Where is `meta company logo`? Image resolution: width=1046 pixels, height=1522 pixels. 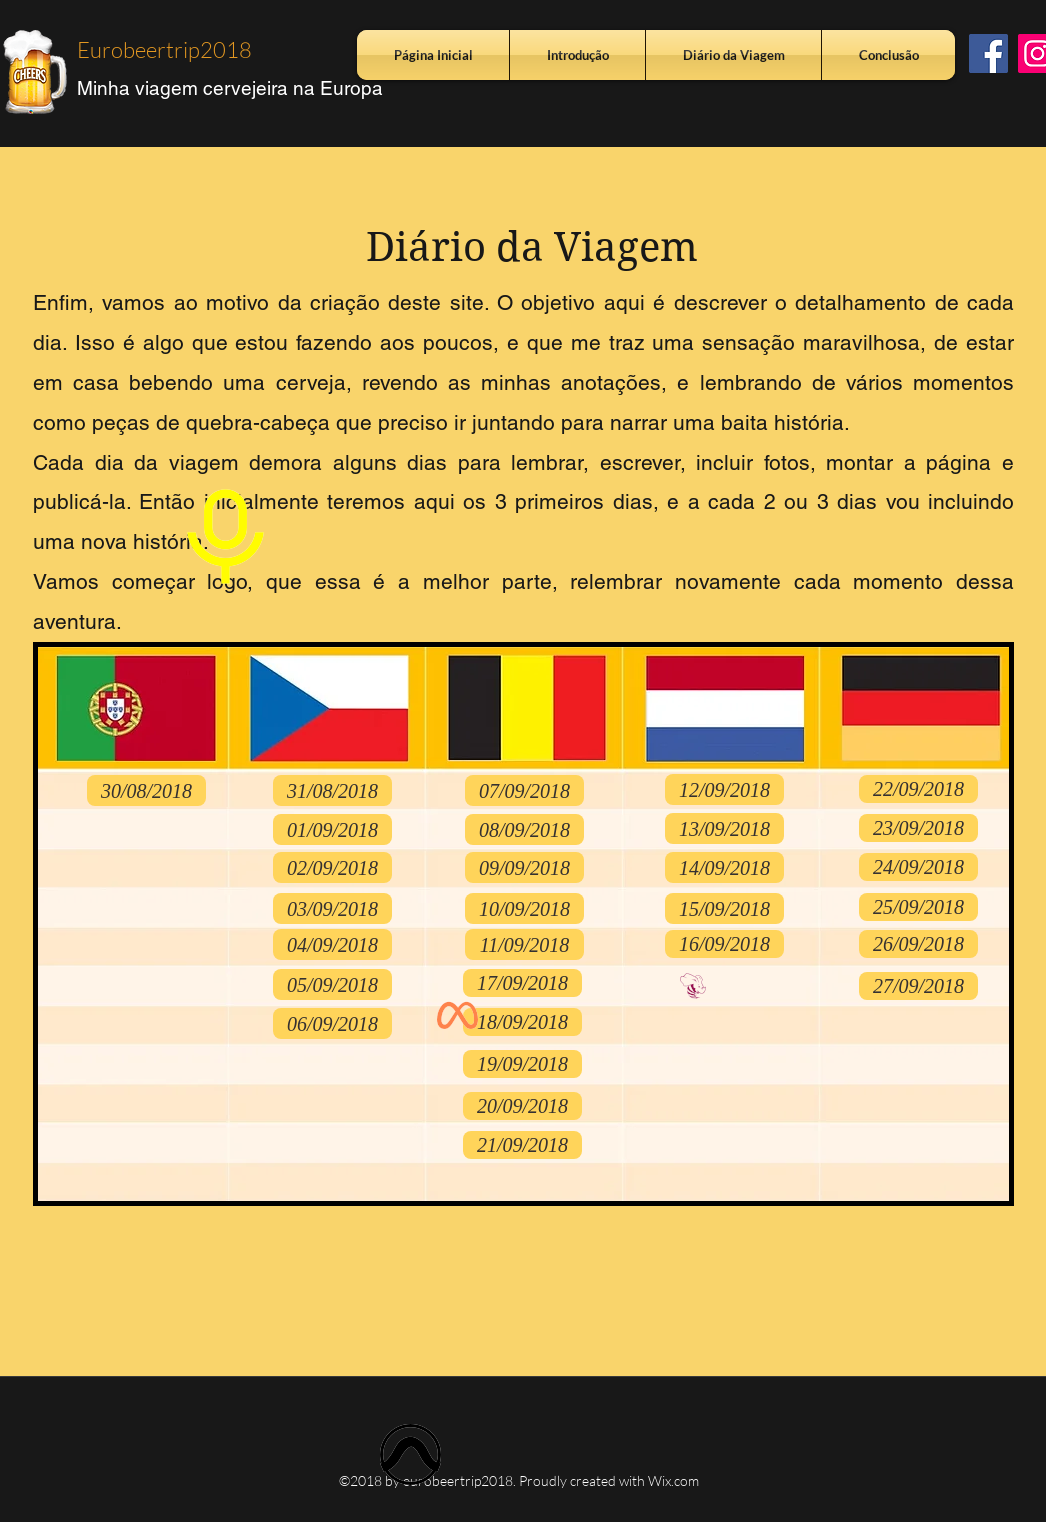
meta company logo is located at coordinates (457, 1015).